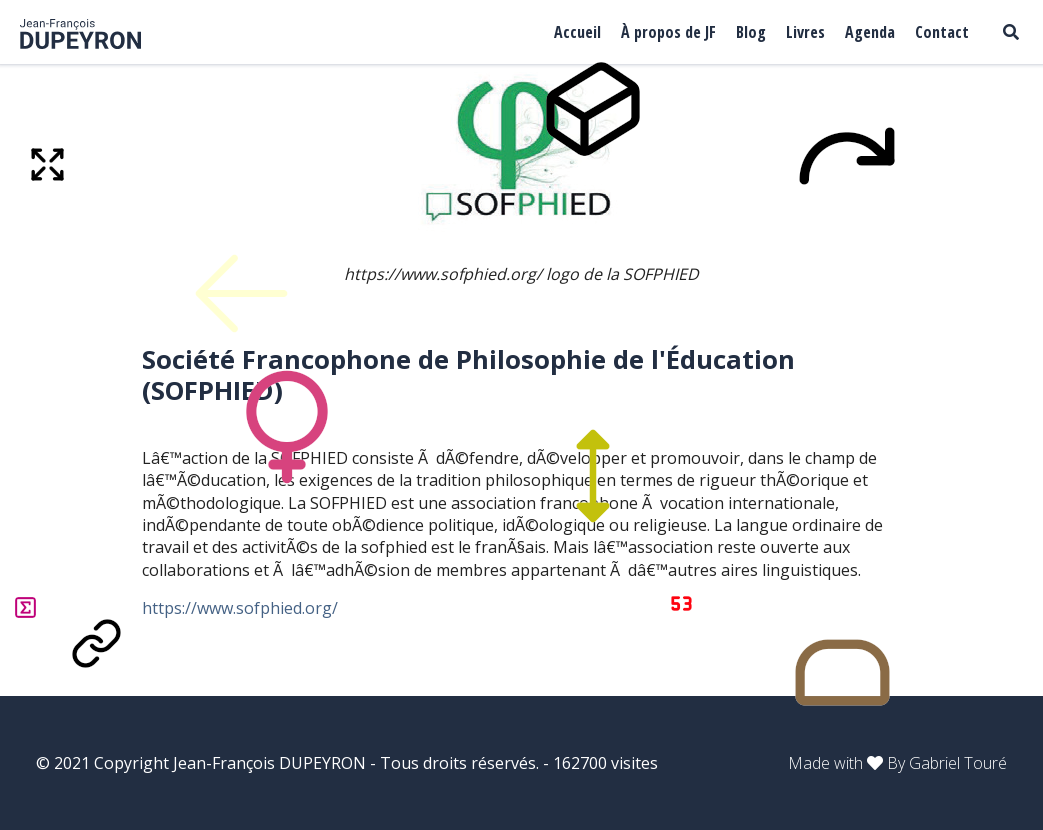  Describe the element at coordinates (593, 476) in the screenshot. I see `adjust height or vertical size` at that location.